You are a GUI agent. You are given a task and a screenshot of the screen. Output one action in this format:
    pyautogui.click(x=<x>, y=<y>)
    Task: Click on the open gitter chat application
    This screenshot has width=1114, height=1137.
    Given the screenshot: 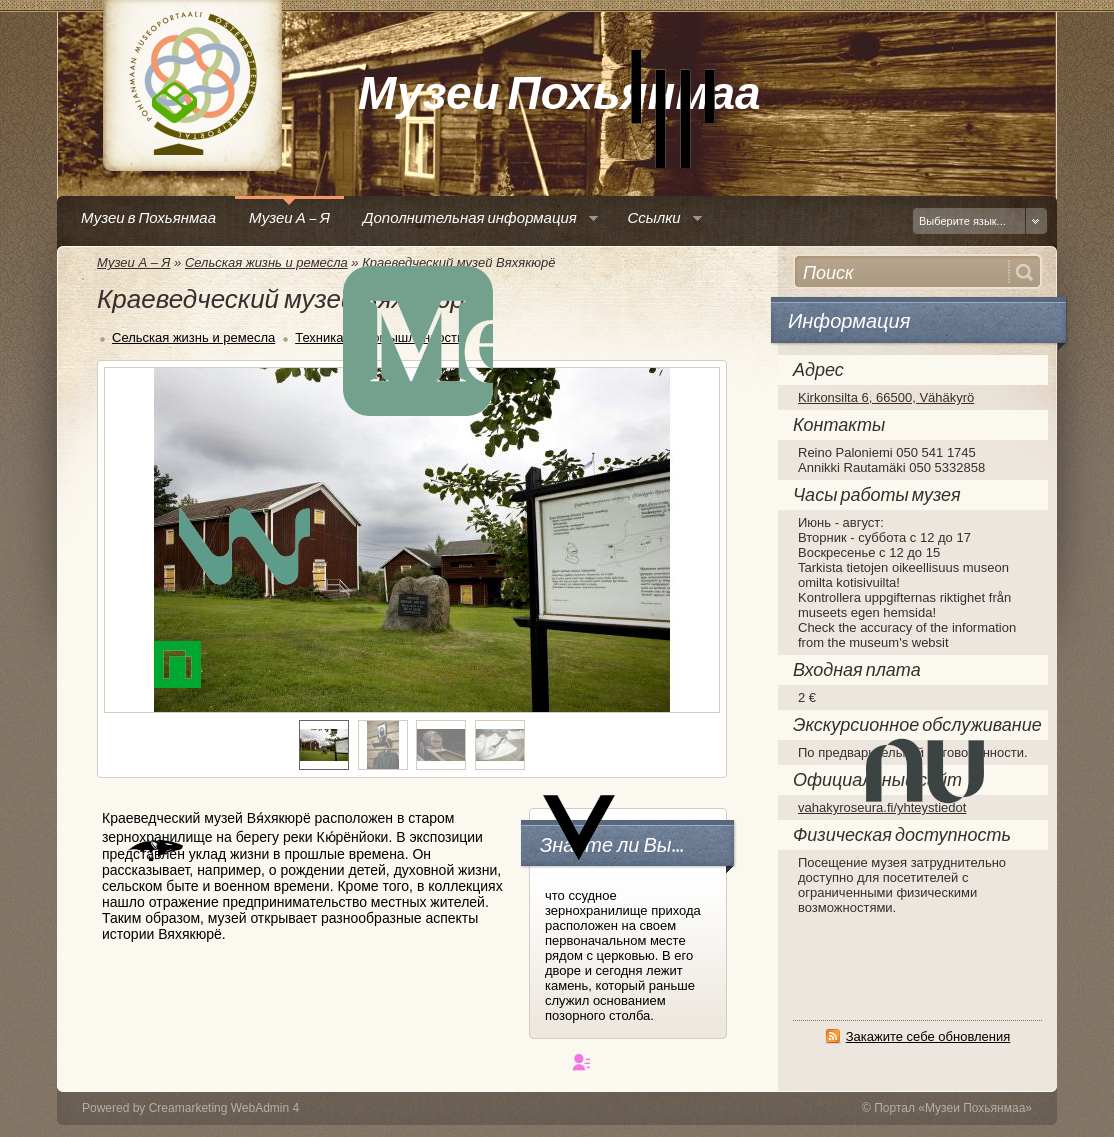 What is the action you would take?
    pyautogui.click(x=673, y=109)
    